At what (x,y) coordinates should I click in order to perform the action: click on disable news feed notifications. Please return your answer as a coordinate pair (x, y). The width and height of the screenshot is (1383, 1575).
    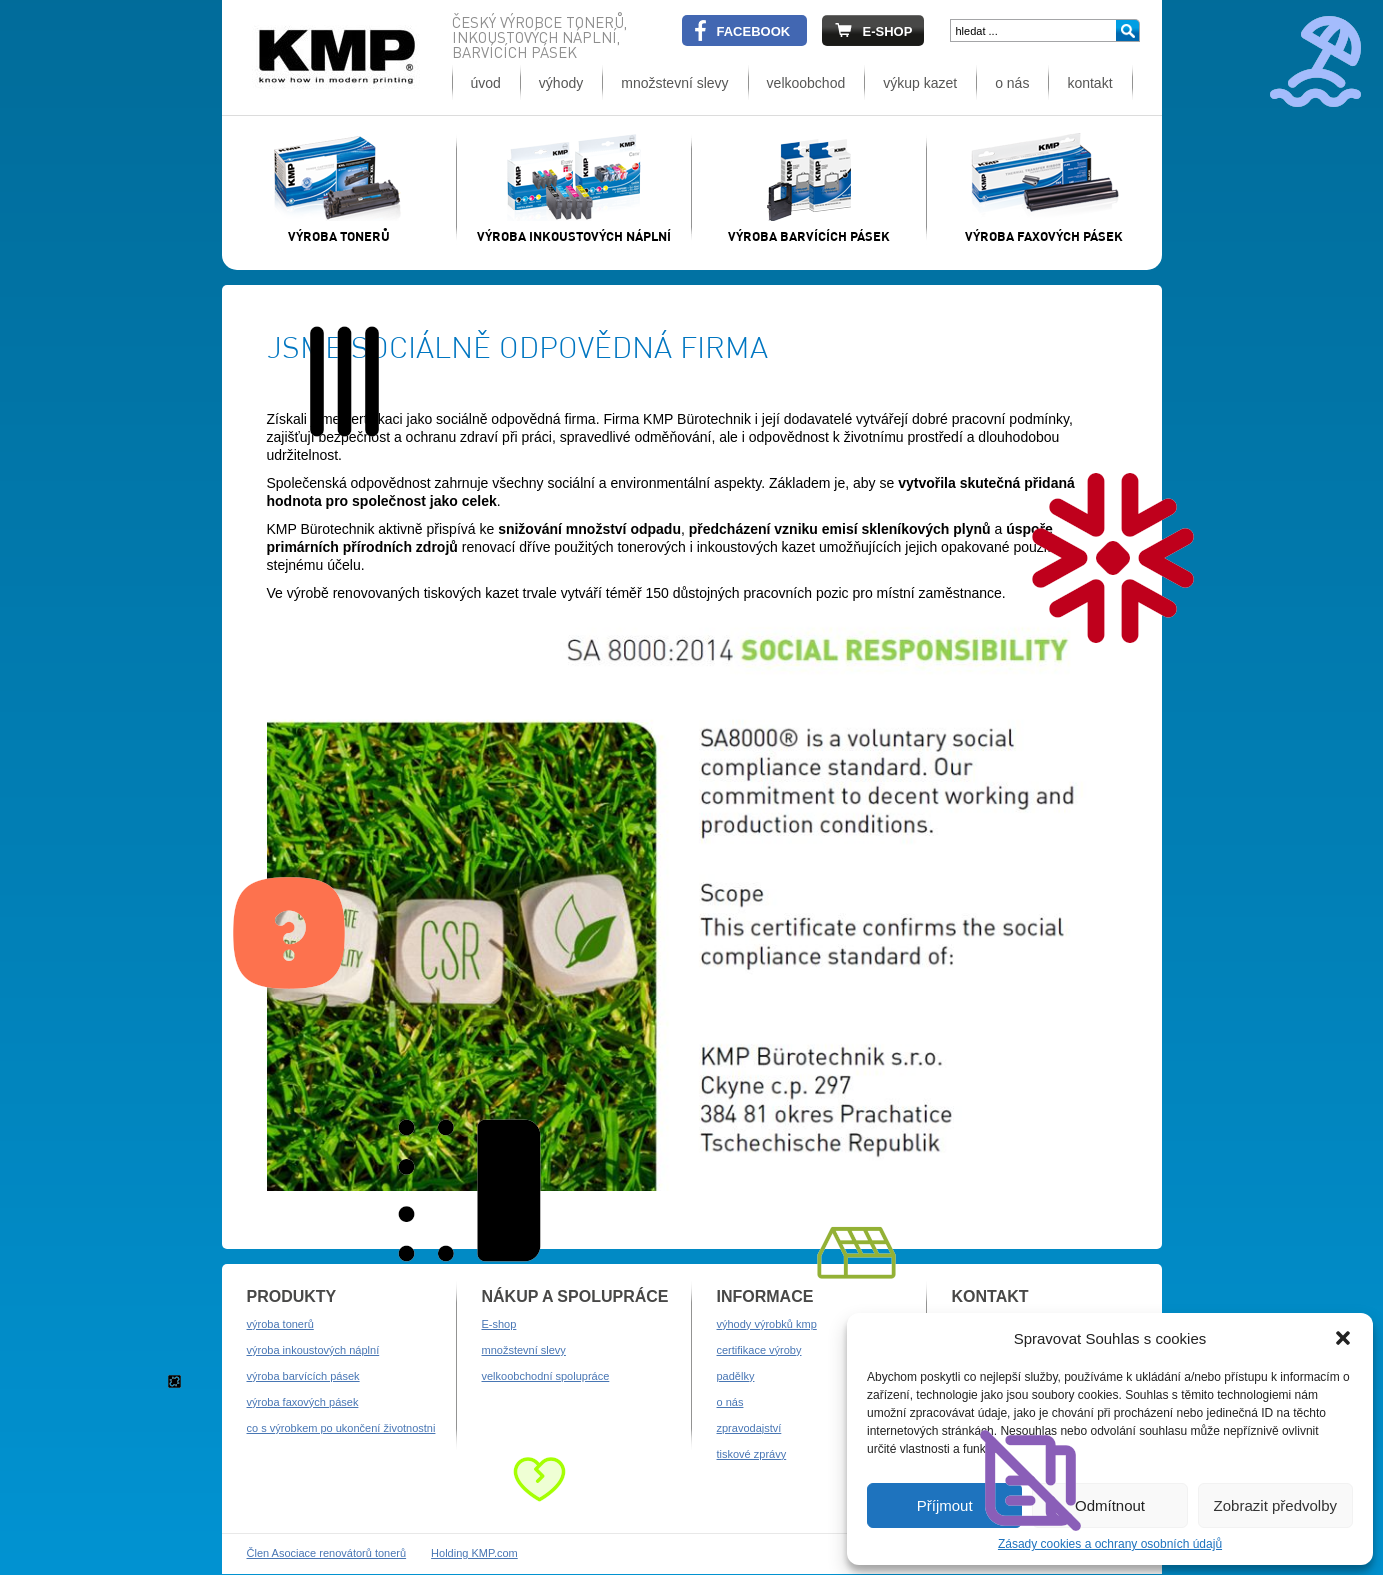
    Looking at the image, I should click on (1030, 1480).